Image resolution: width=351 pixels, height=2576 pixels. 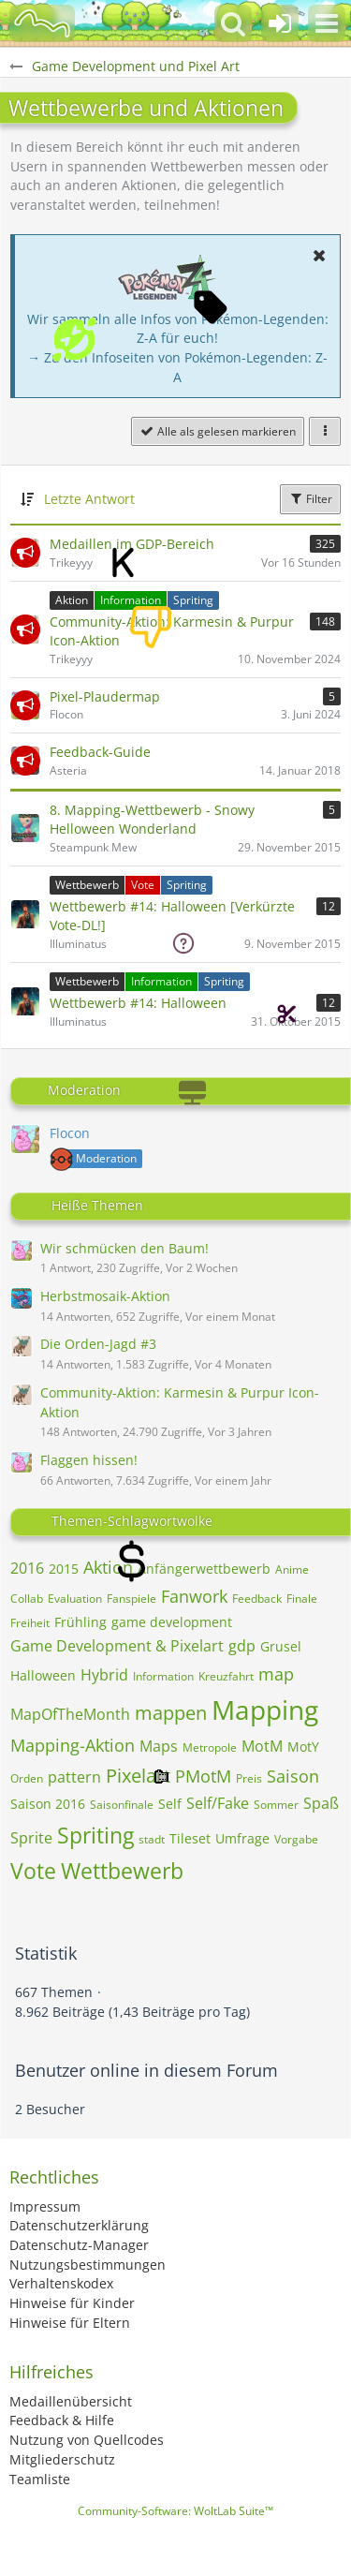 I want to click on react with laughing emoji, so click(x=74, y=339).